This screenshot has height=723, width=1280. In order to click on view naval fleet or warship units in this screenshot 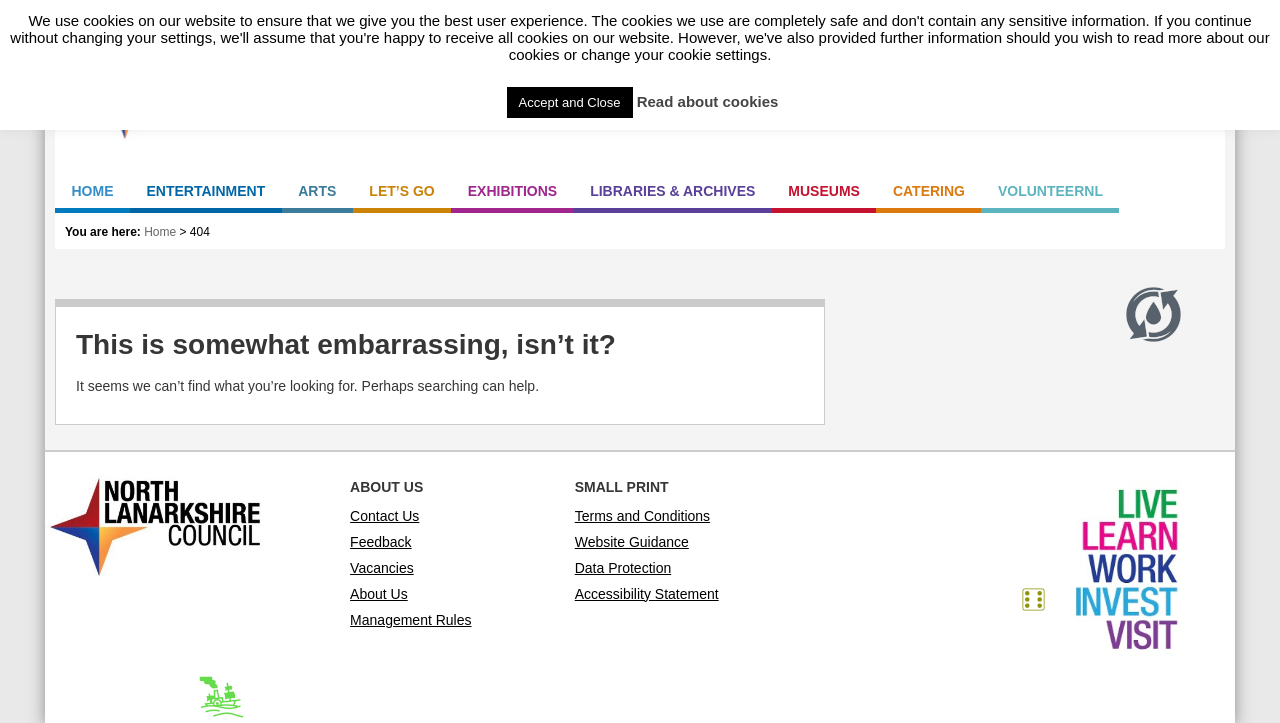, I will do `click(221, 698)`.